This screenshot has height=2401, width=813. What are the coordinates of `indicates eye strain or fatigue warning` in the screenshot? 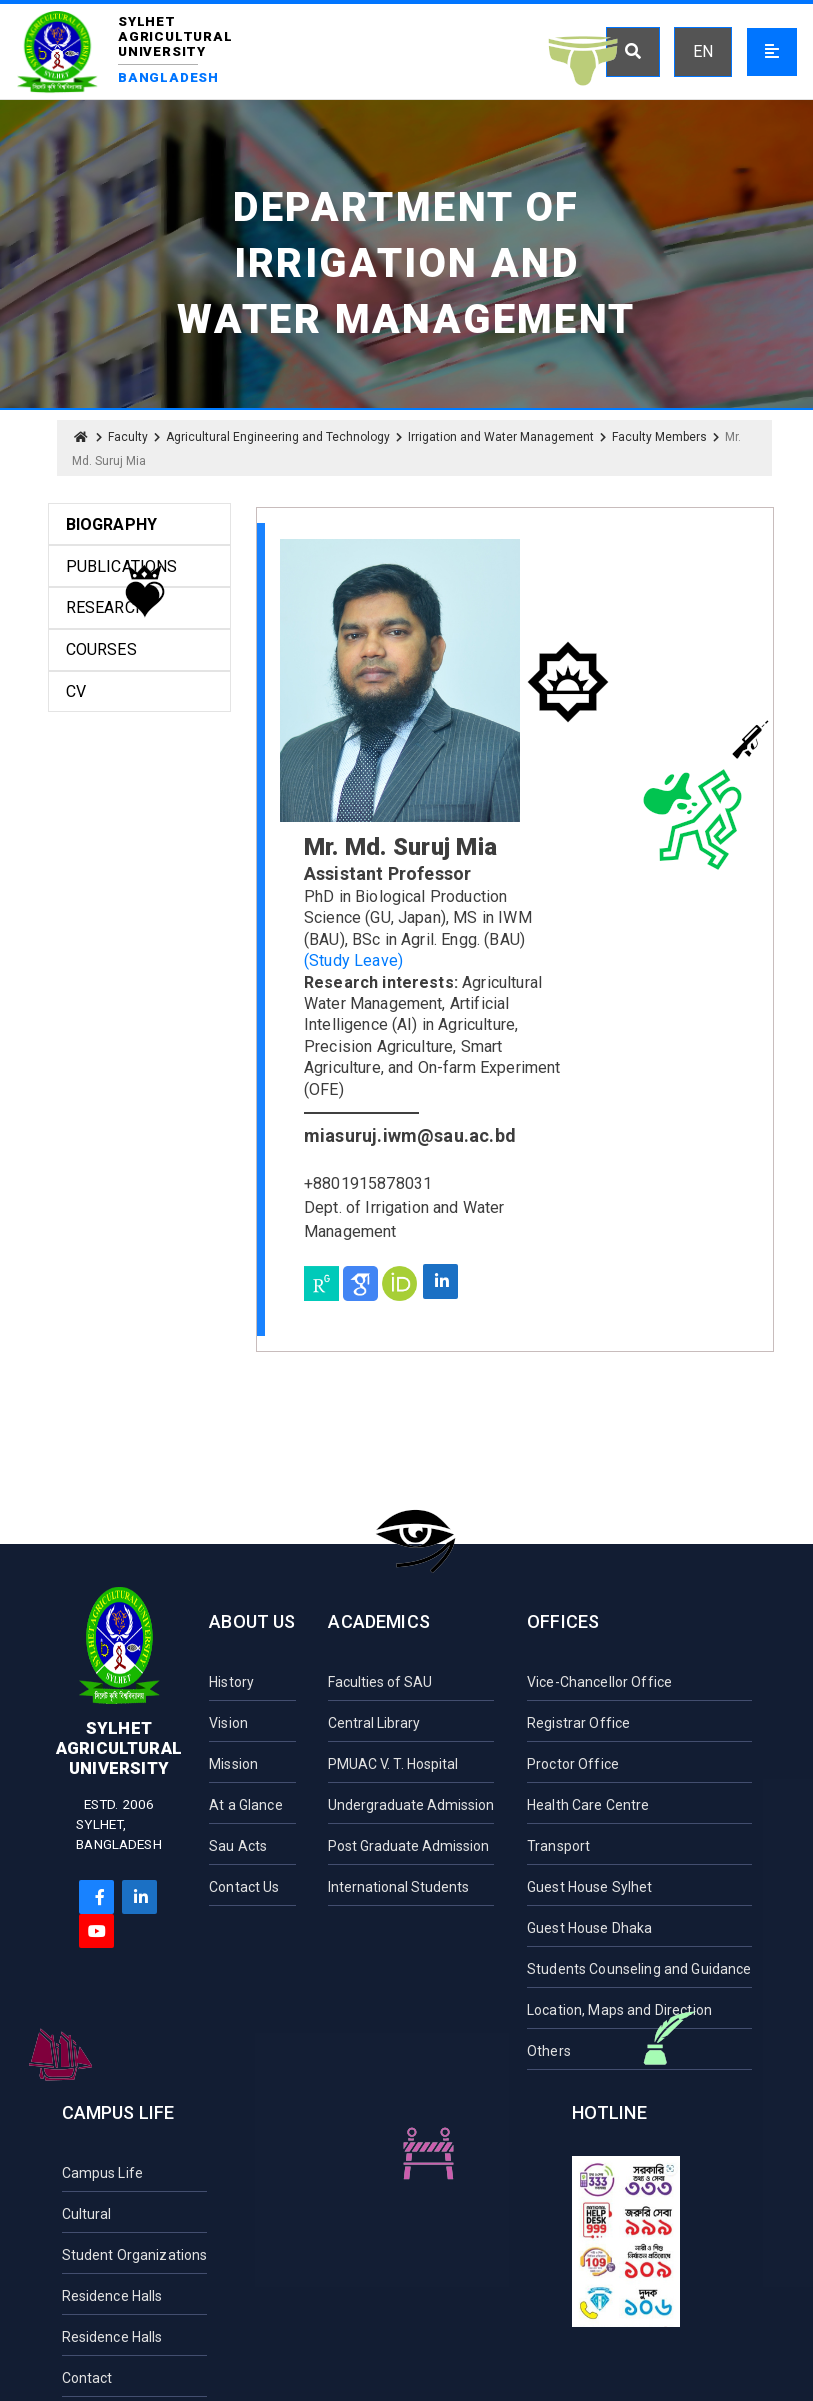 It's located at (415, 1532).